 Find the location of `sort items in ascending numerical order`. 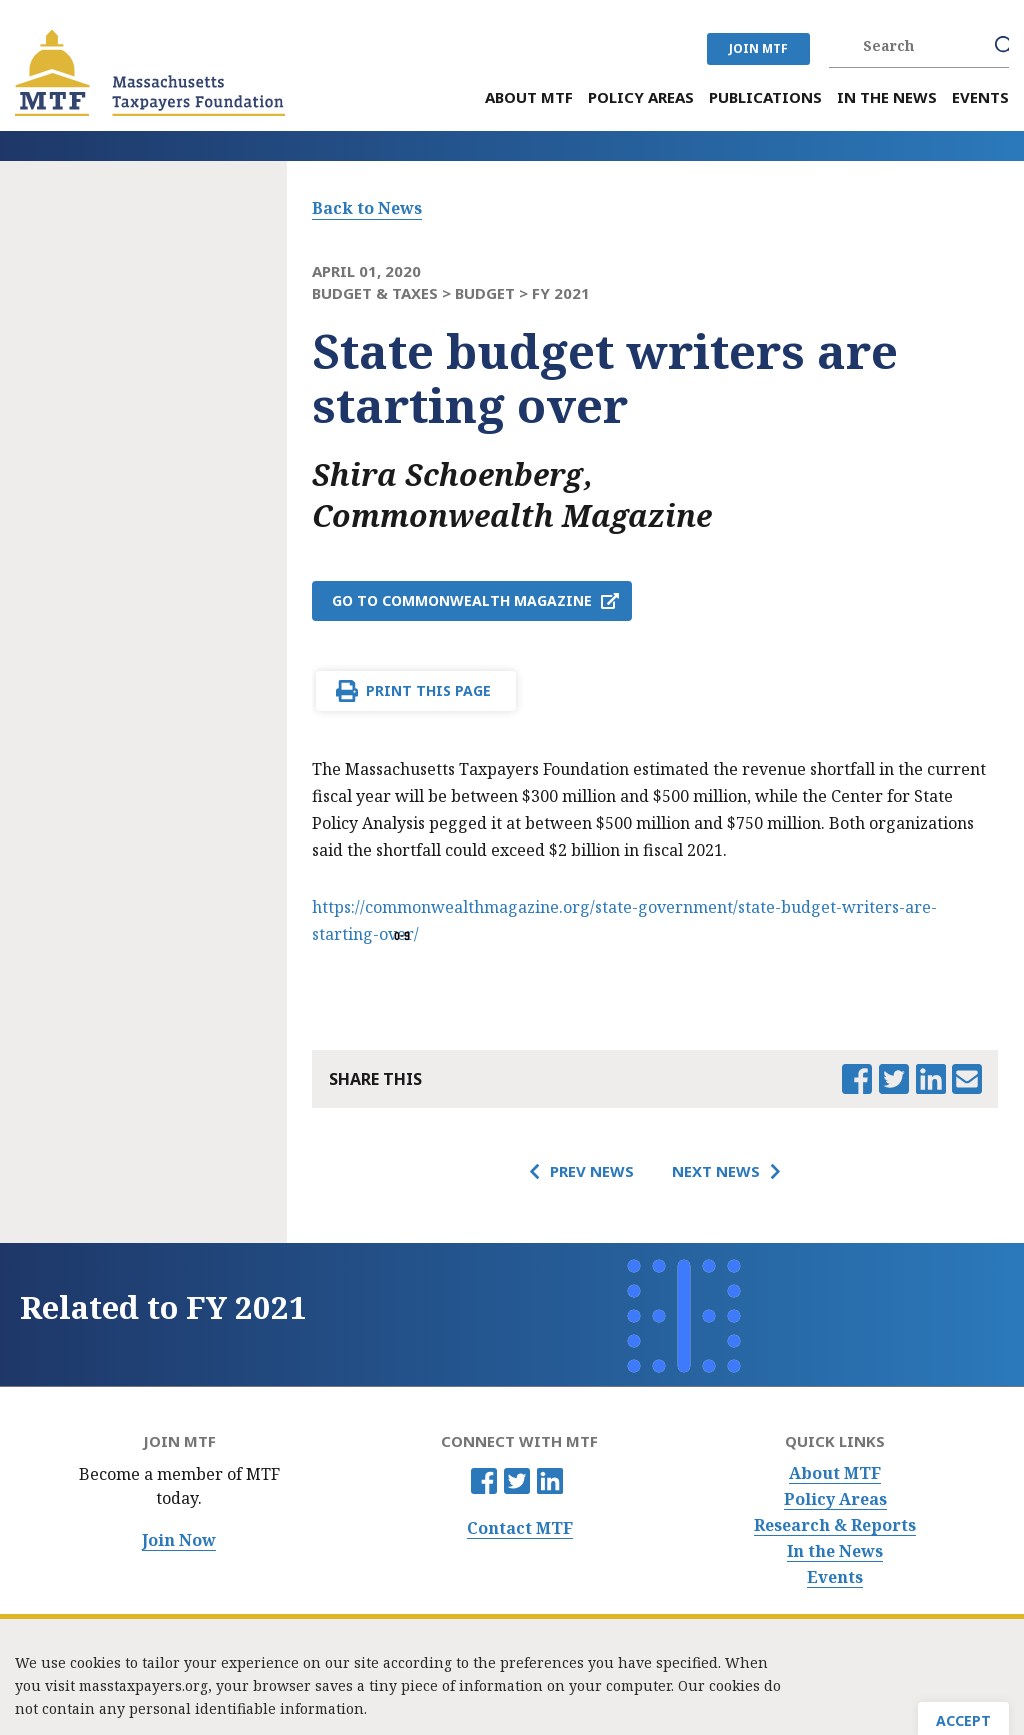

sort items in ascending numerical order is located at coordinates (402, 936).